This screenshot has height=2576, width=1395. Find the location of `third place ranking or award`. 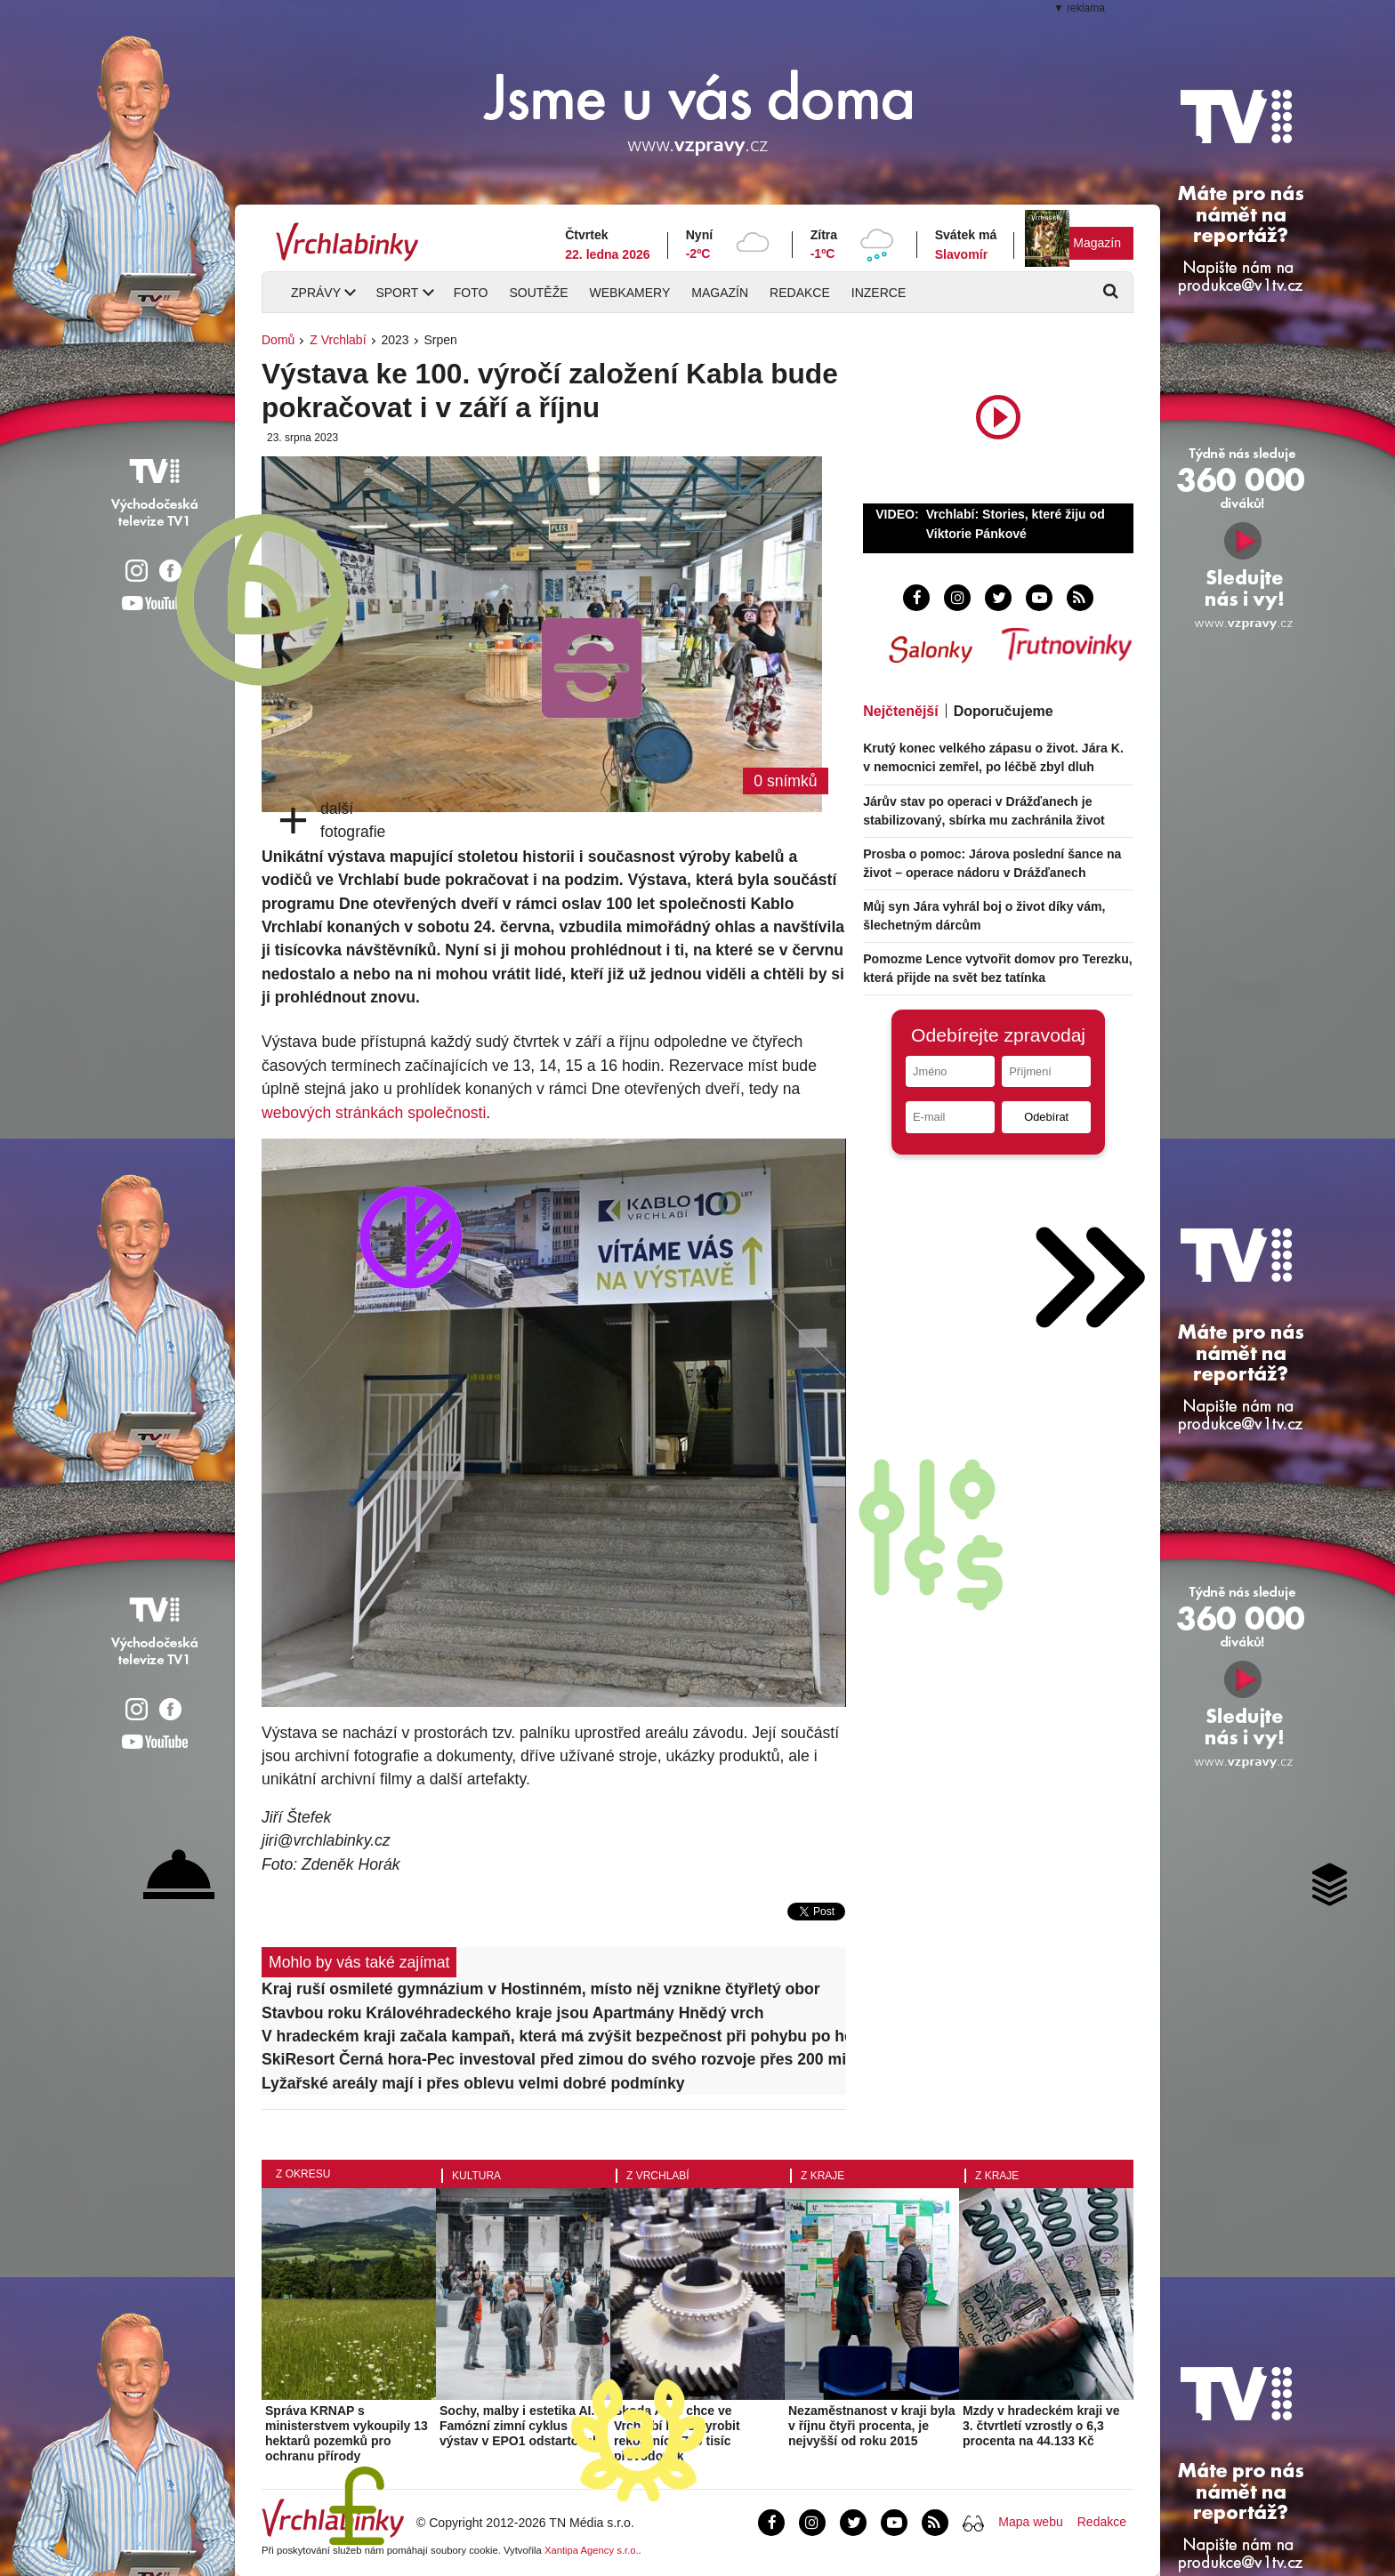

third place ranking or award is located at coordinates (638, 2440).